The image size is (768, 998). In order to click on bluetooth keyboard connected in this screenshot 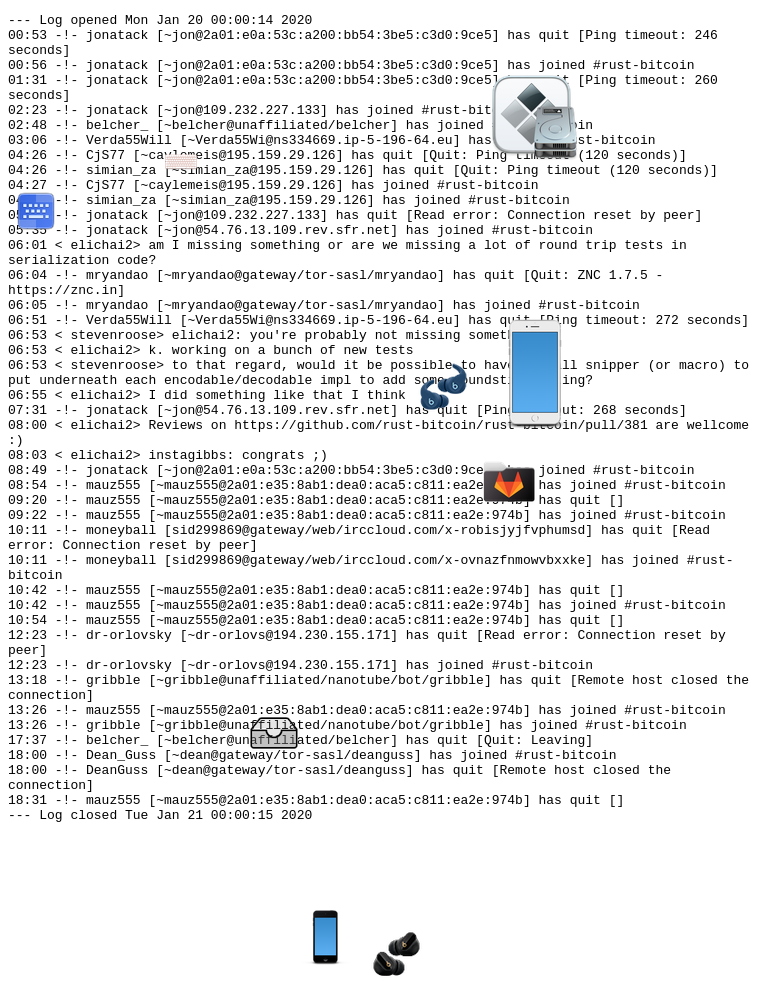, I will do `click(181, 162)`.